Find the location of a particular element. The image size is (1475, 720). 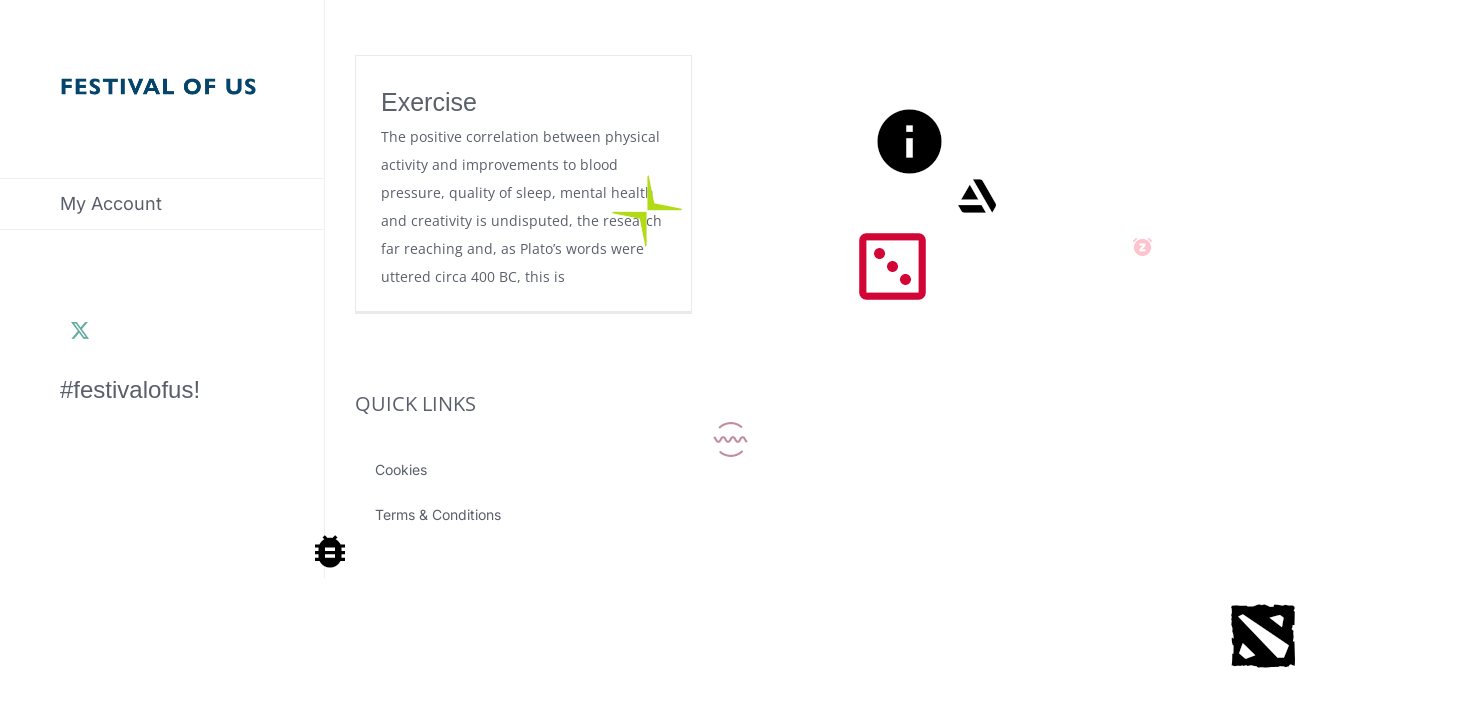

indicates a dice roll result of three is located at coordinates (892, 266).